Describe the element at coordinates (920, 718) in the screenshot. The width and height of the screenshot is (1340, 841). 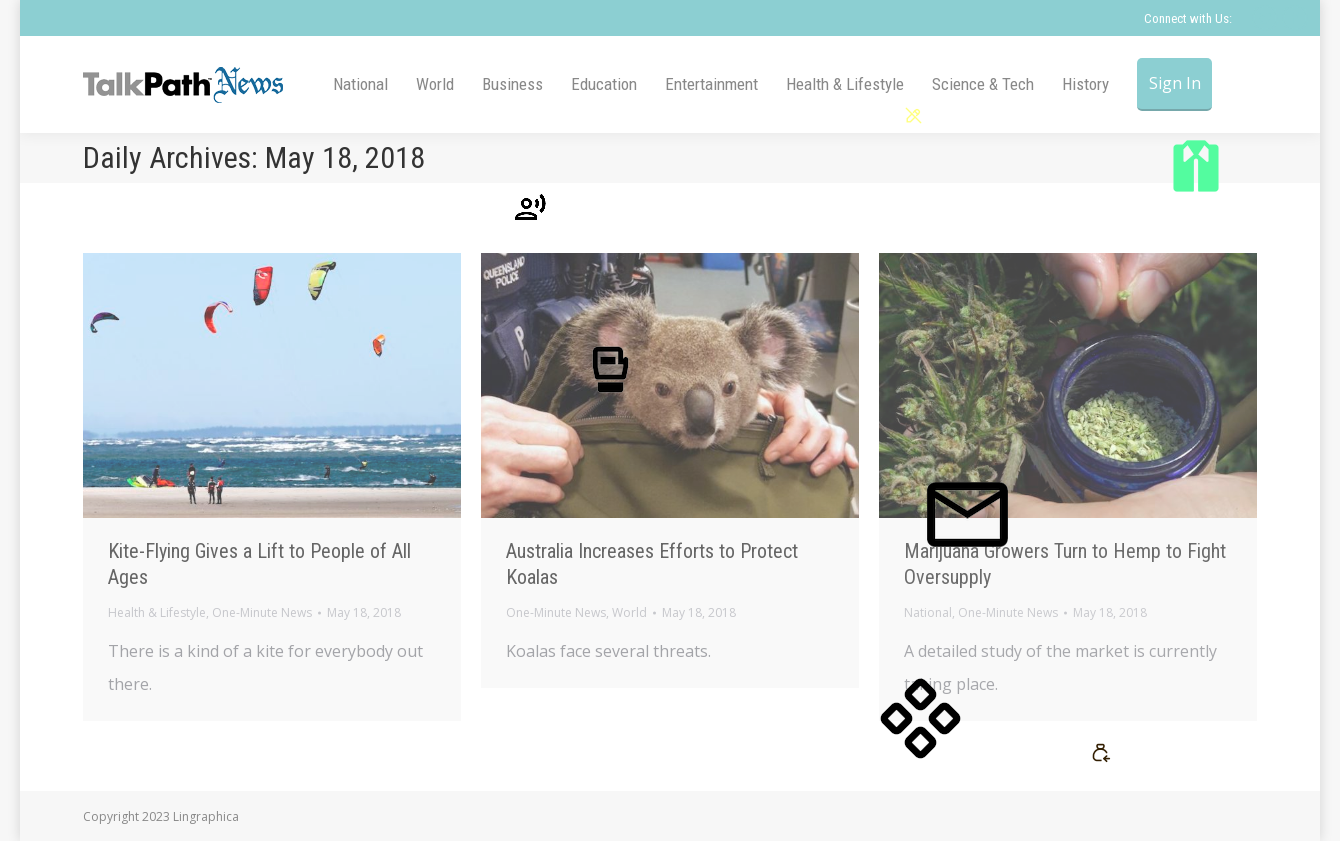
I see `view or manage UI components` at that location.